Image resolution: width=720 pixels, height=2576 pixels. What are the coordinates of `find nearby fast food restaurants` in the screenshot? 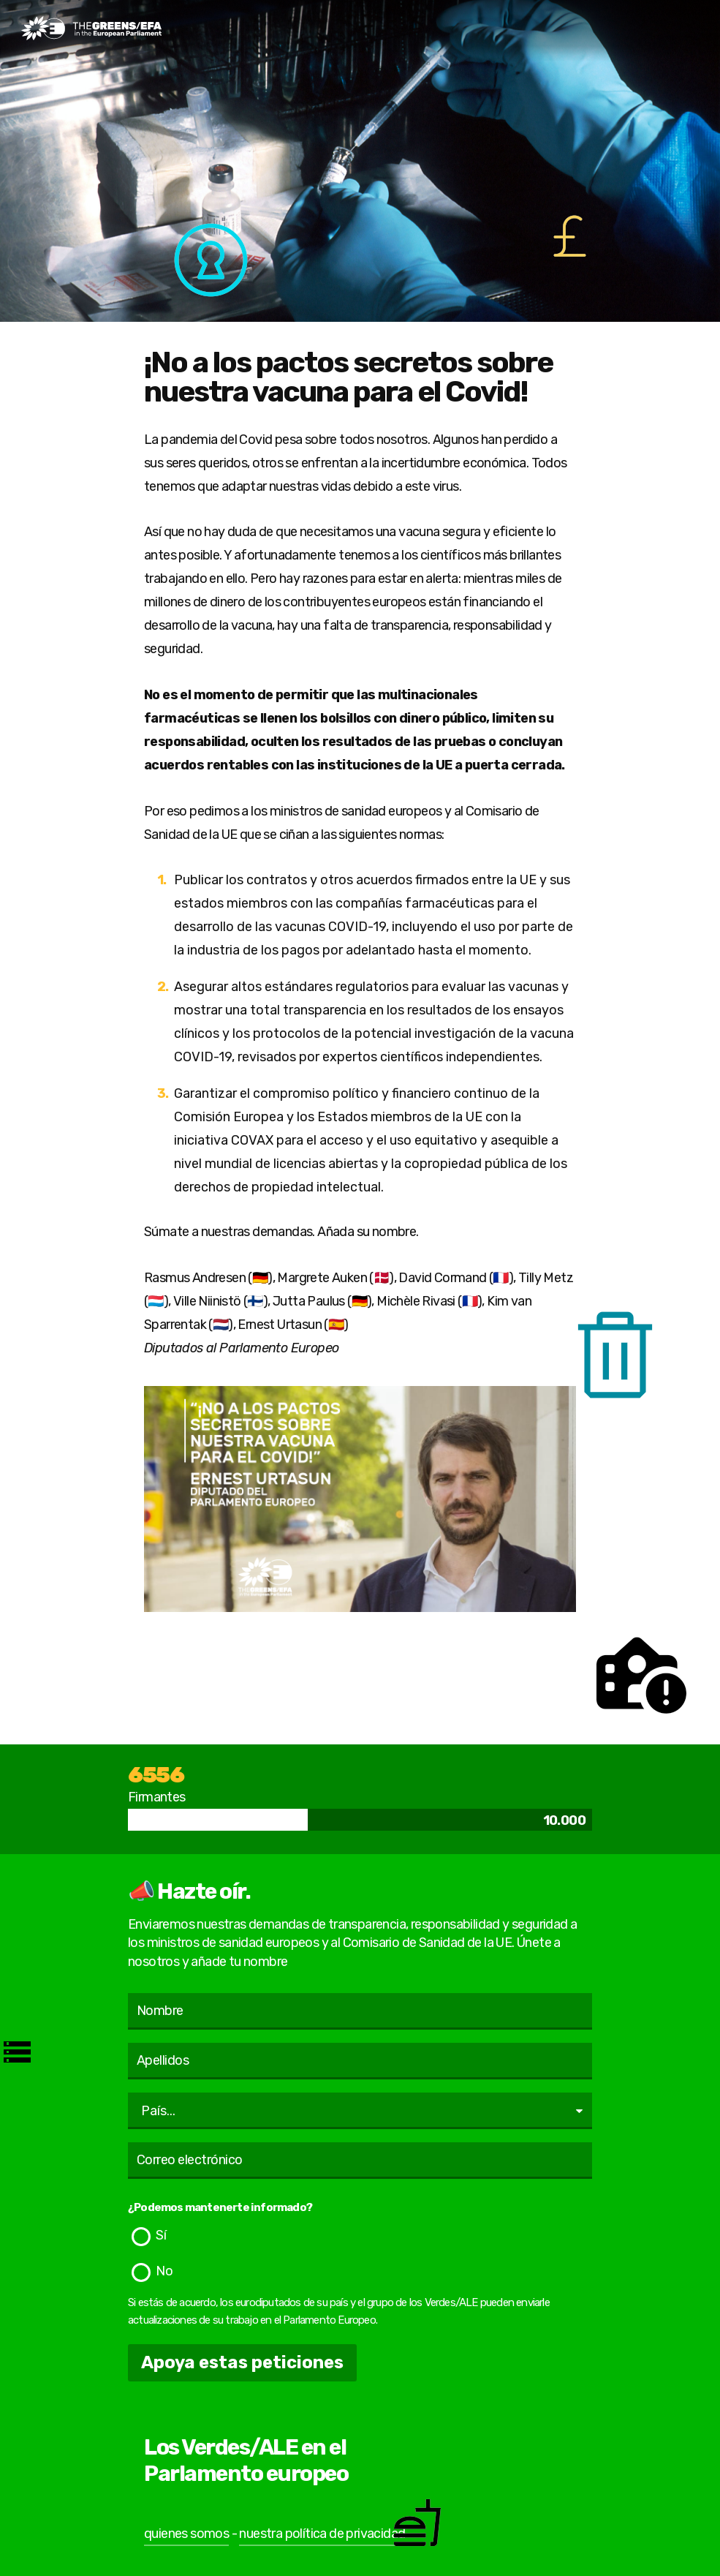 It's located at (417, 2523).